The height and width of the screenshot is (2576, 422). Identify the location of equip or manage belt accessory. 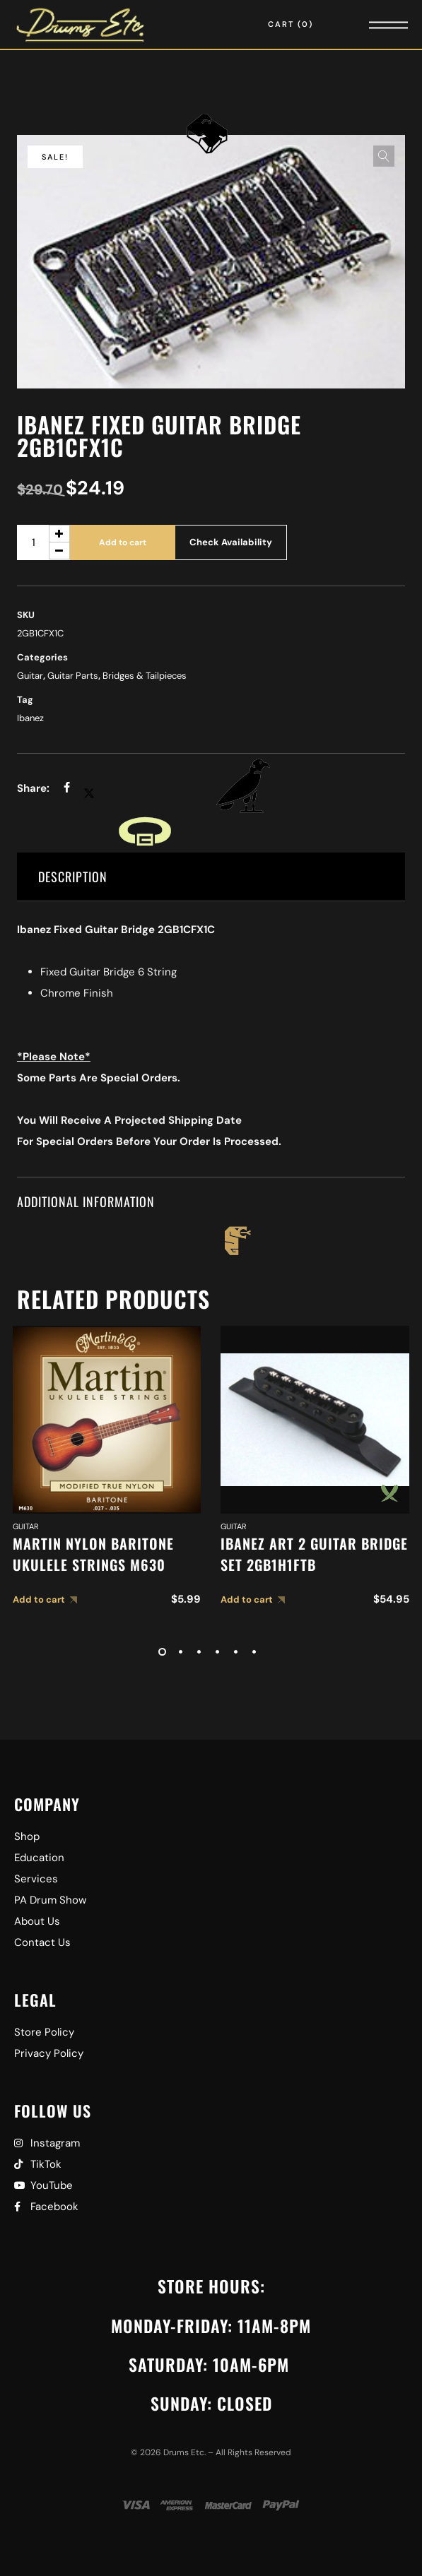
(145, 831).